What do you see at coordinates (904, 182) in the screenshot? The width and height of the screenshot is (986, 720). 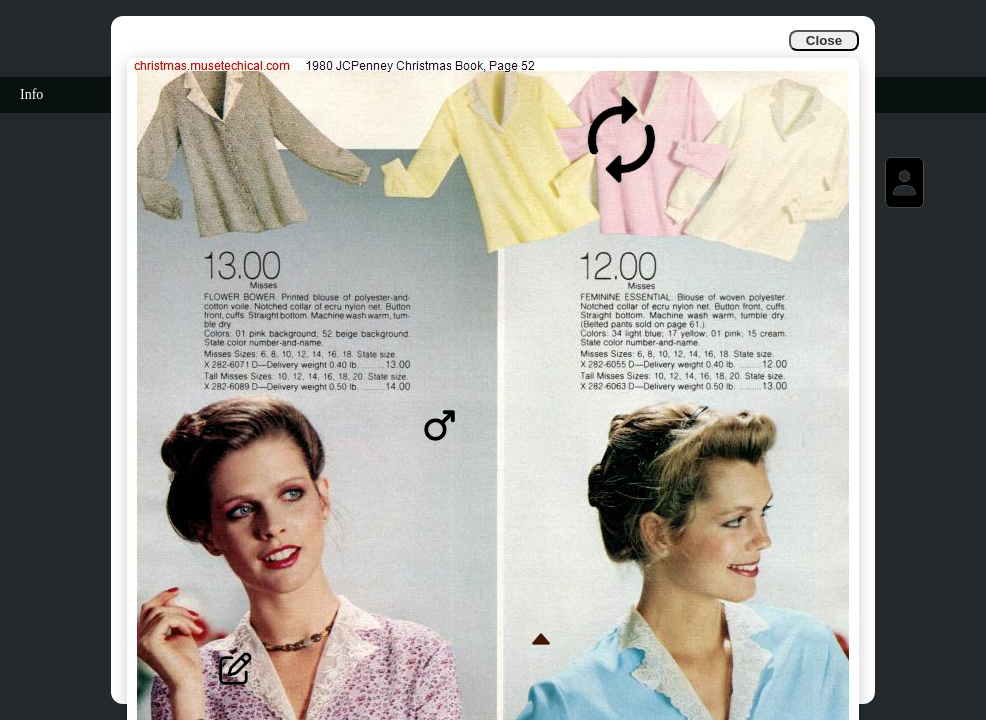 I see `view user profile` at bounding box center [904, 182].